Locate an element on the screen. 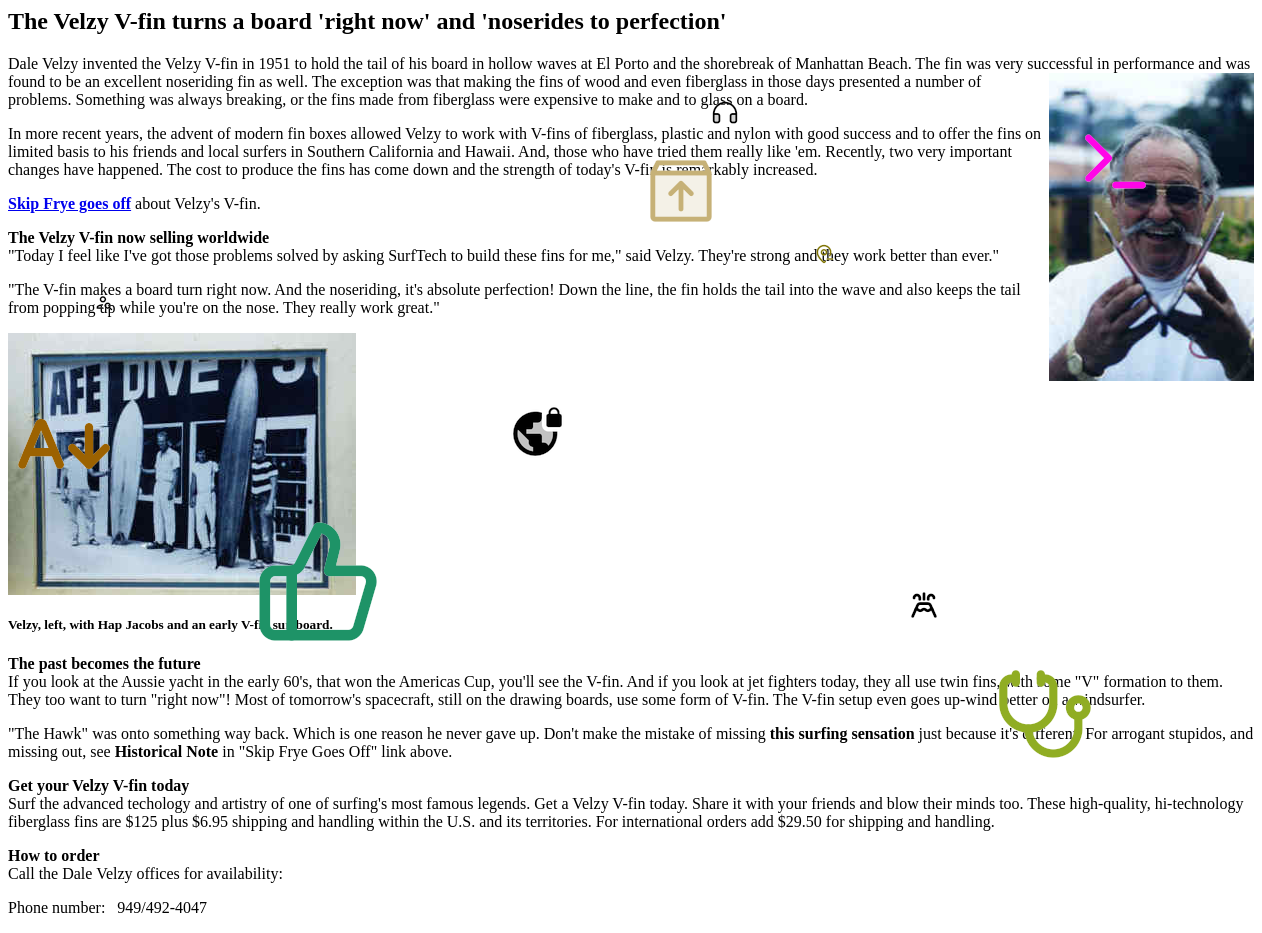 This screenshot has height=933, width=1262. sort text in descending alphabetical order is located at coordinates (64, 448).